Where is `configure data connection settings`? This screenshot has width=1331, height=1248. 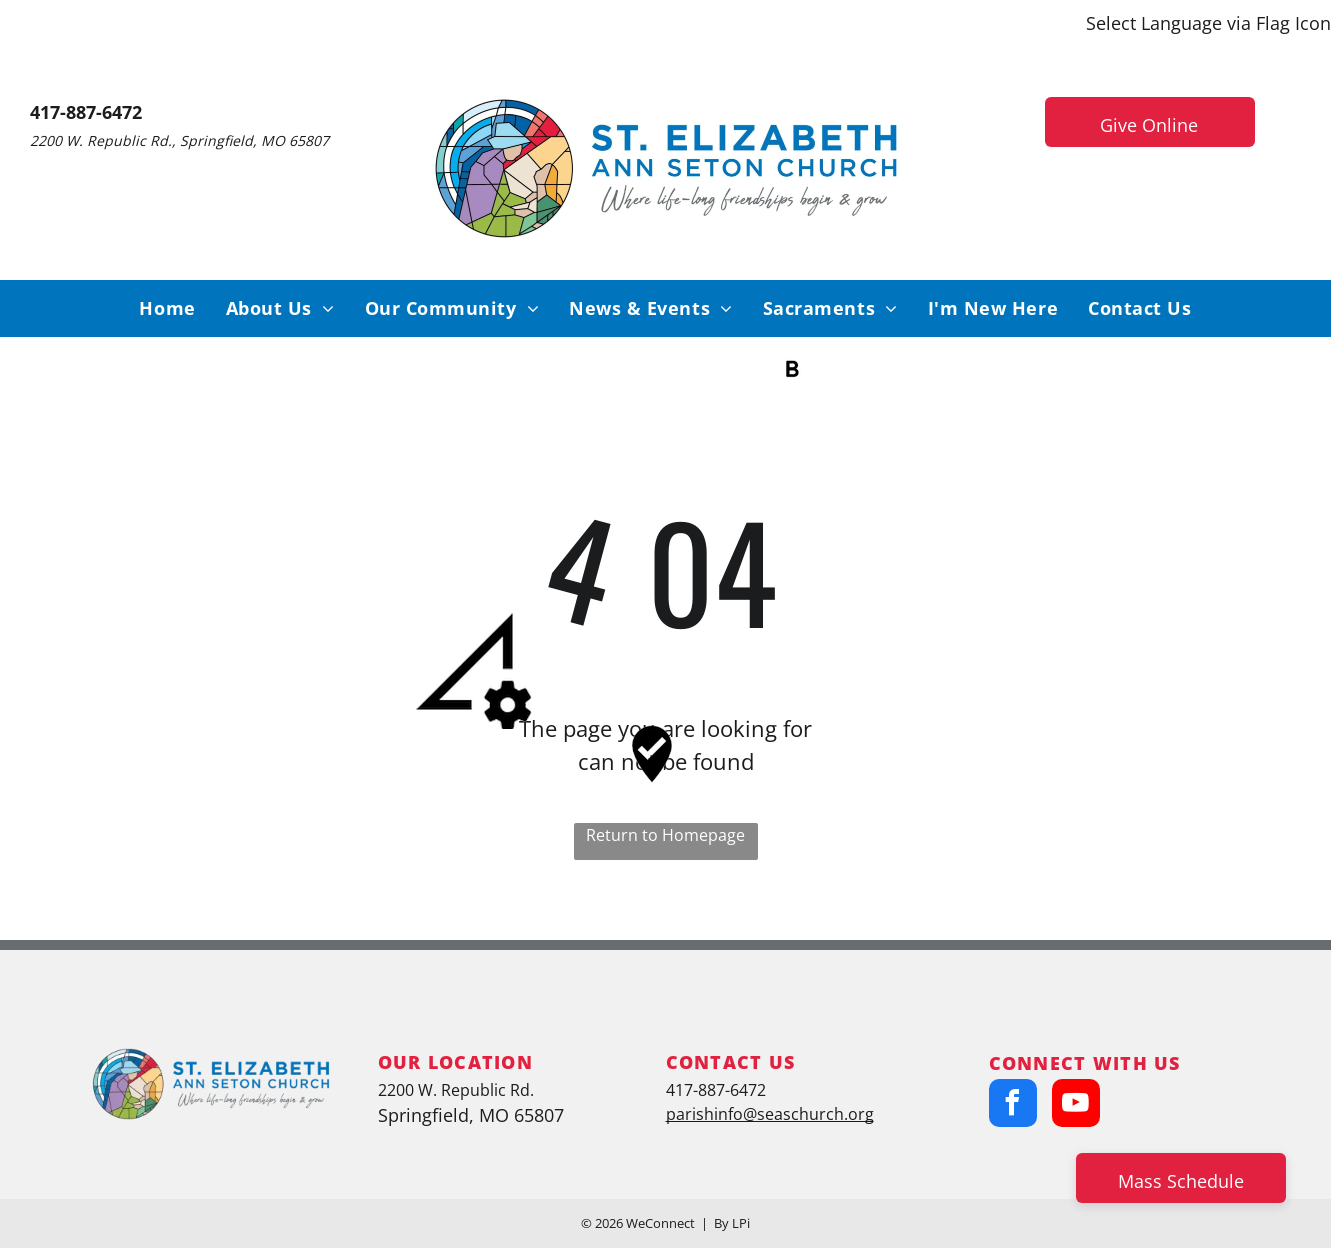 configure data connection settings is located at coordinates (474, 671).